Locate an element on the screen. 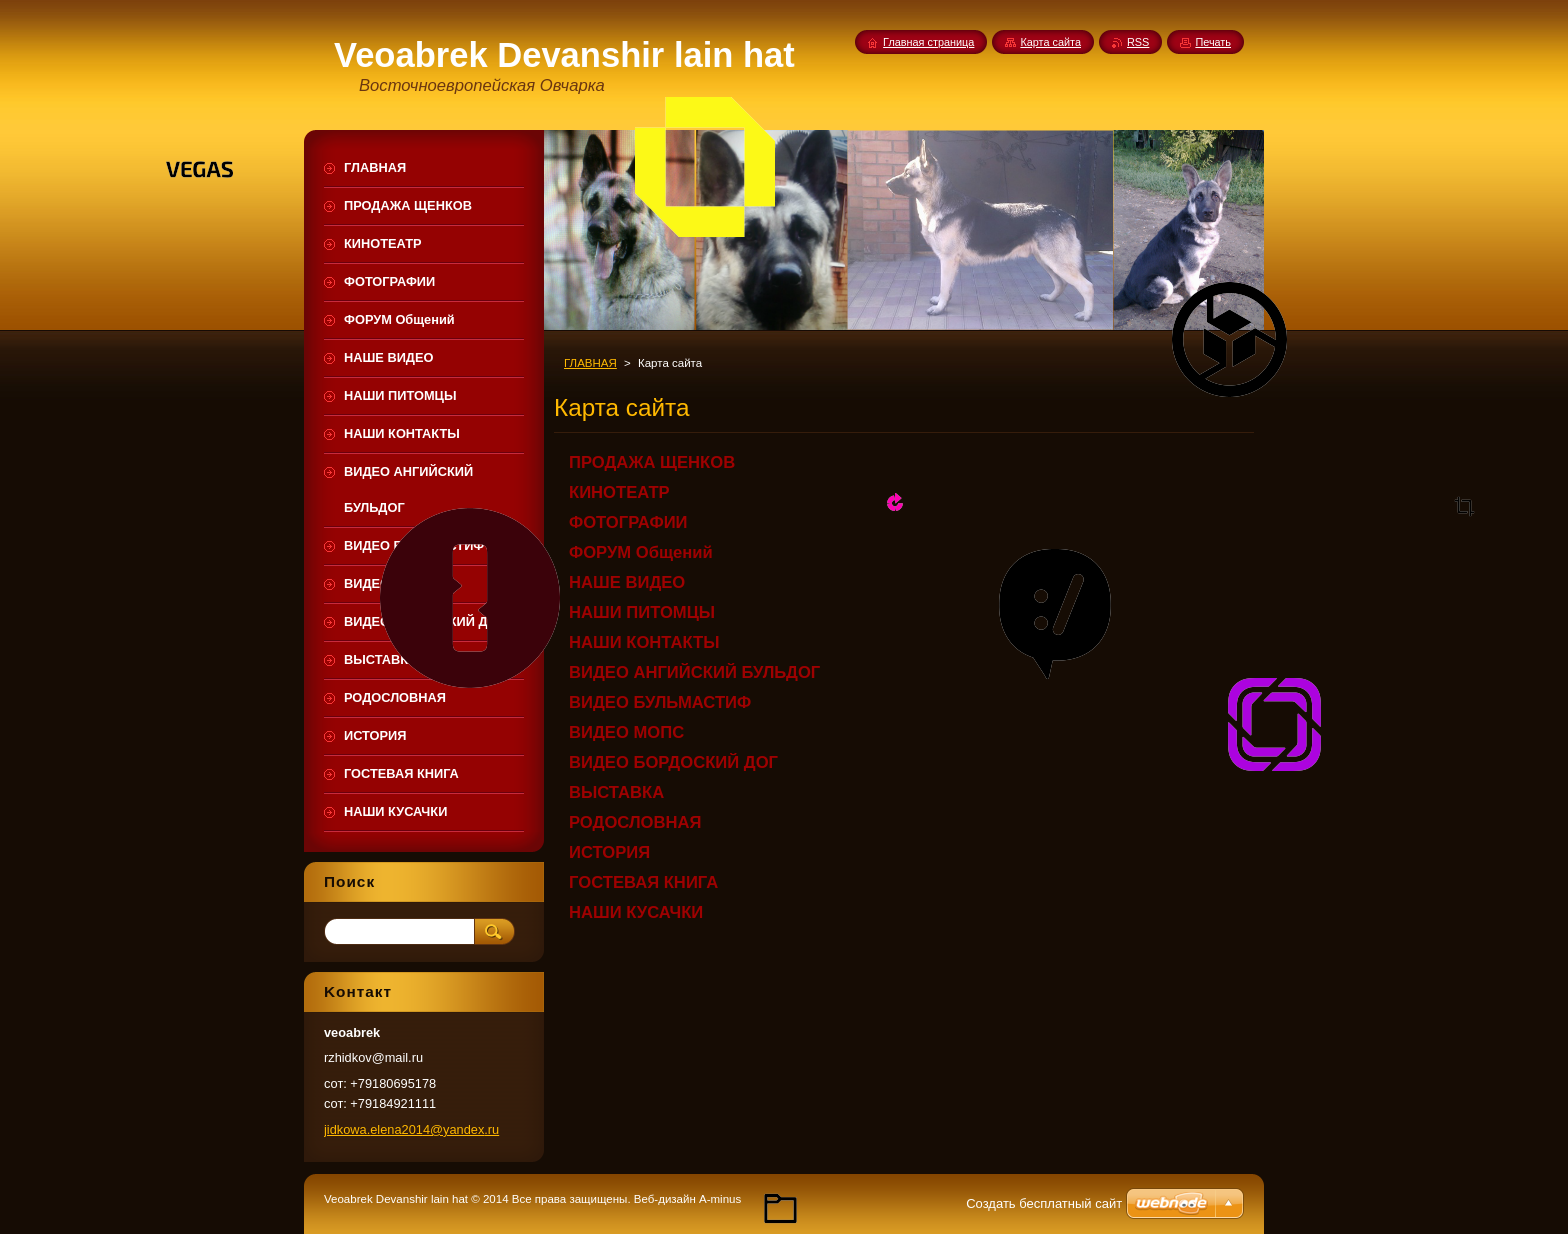 The image size is (1568, 1234). google container-optimized os logo is located at coordinates (1229, 339).